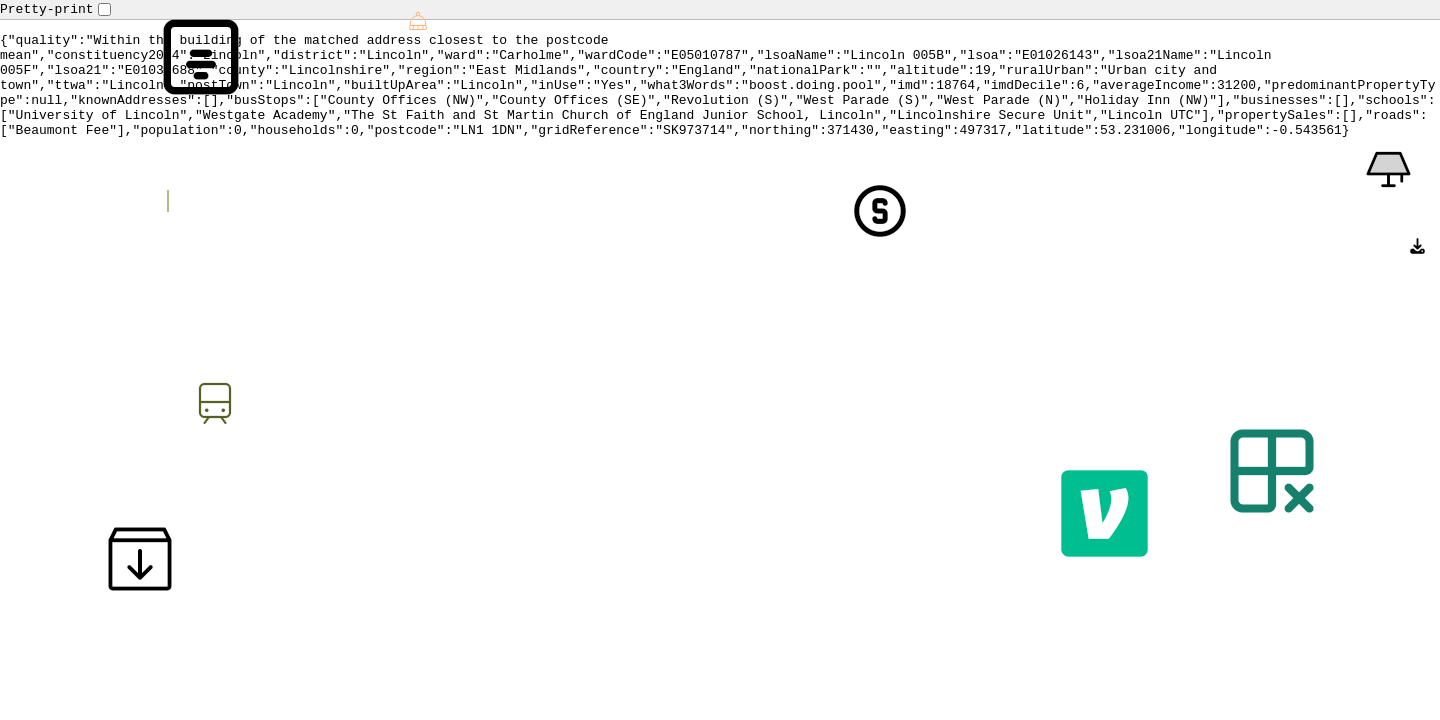 The height and width of the screenshot is (720, 1440). Describe the element at coordinates (1272, 471) in the screenshot. I see `remove a grid item or tile` at that location.